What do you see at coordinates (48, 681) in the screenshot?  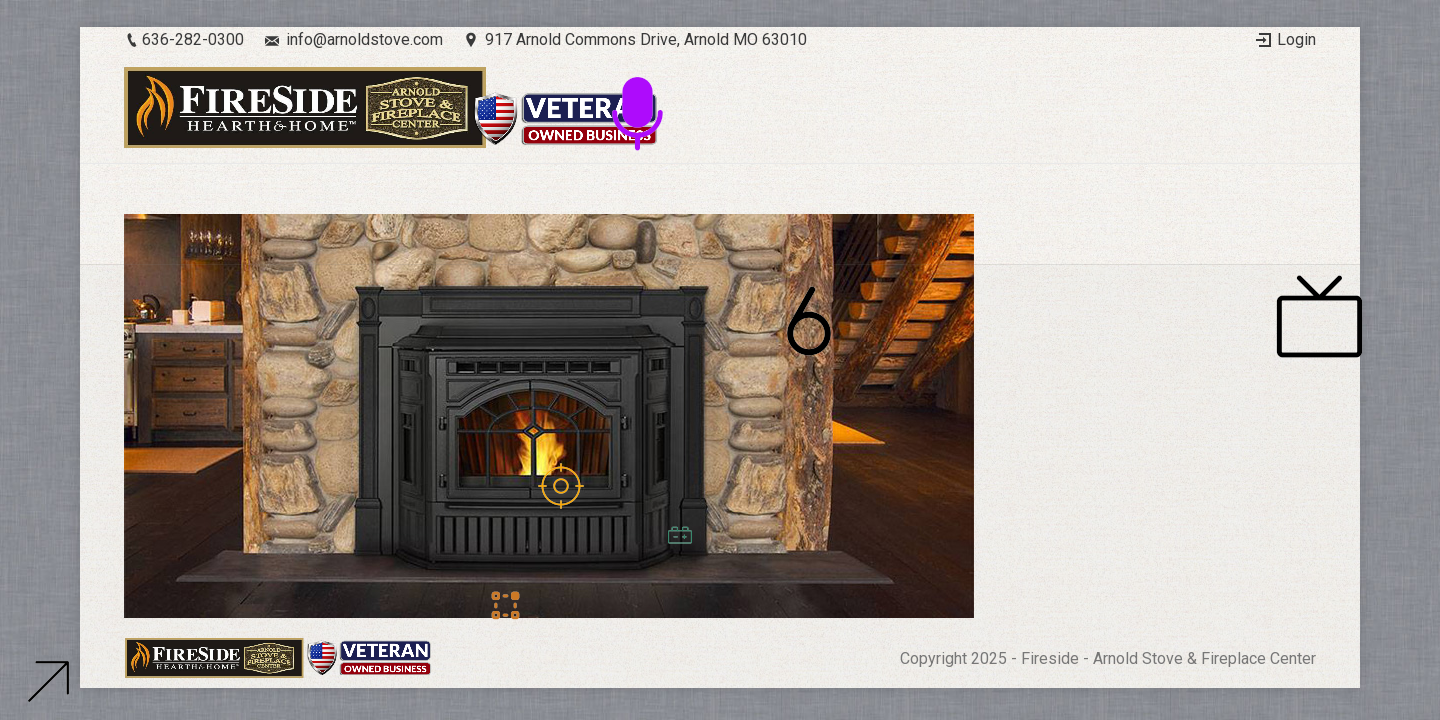 I see `open link in new tab or window` at bounding box center [48, 681].